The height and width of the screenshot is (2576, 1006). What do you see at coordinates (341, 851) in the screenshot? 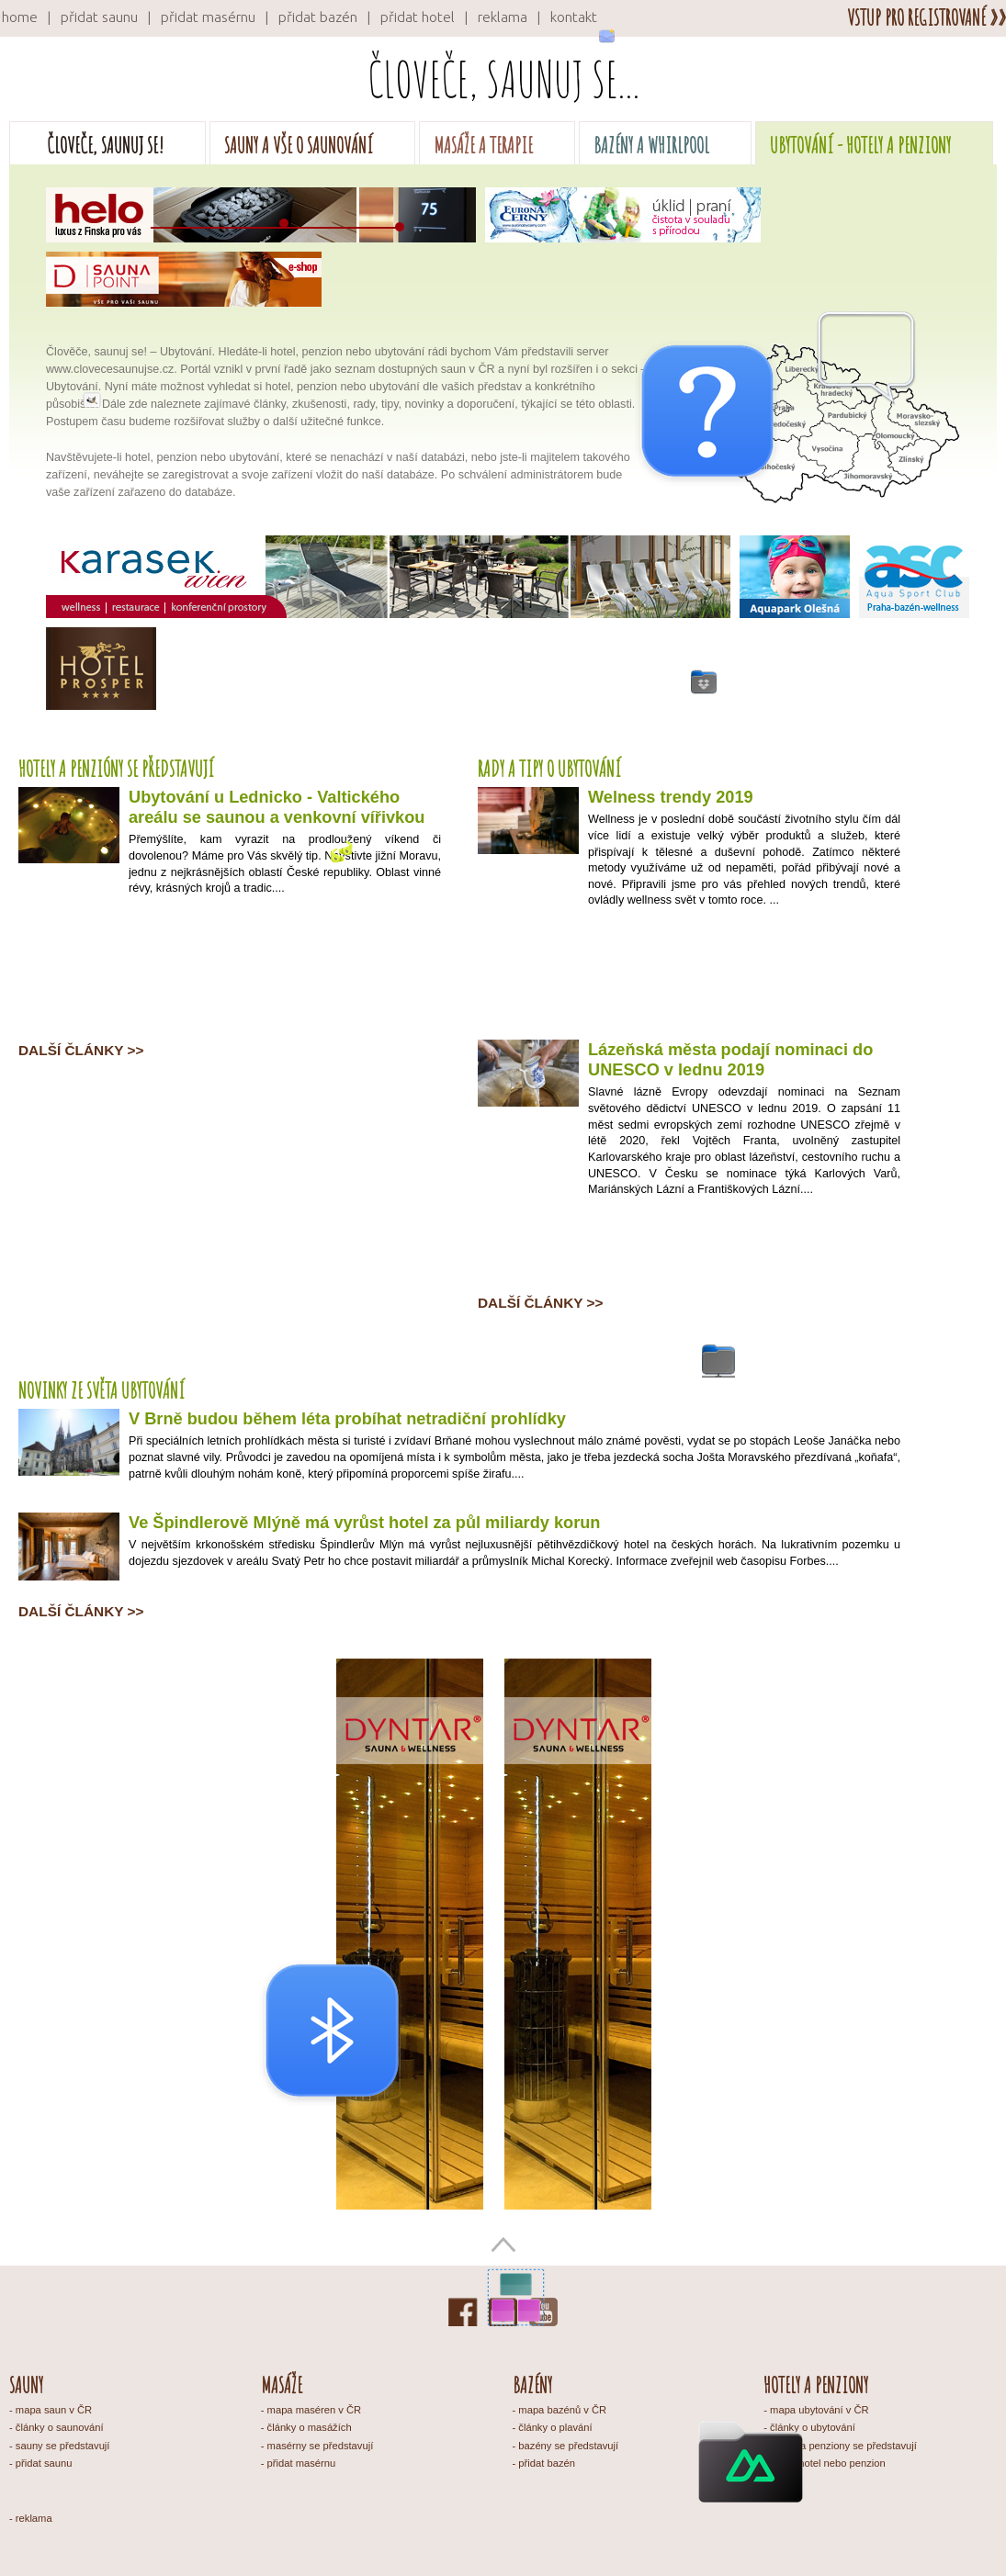
I see `beats fit pro earbuds in volt yellow` at bounding box center [341, 851].